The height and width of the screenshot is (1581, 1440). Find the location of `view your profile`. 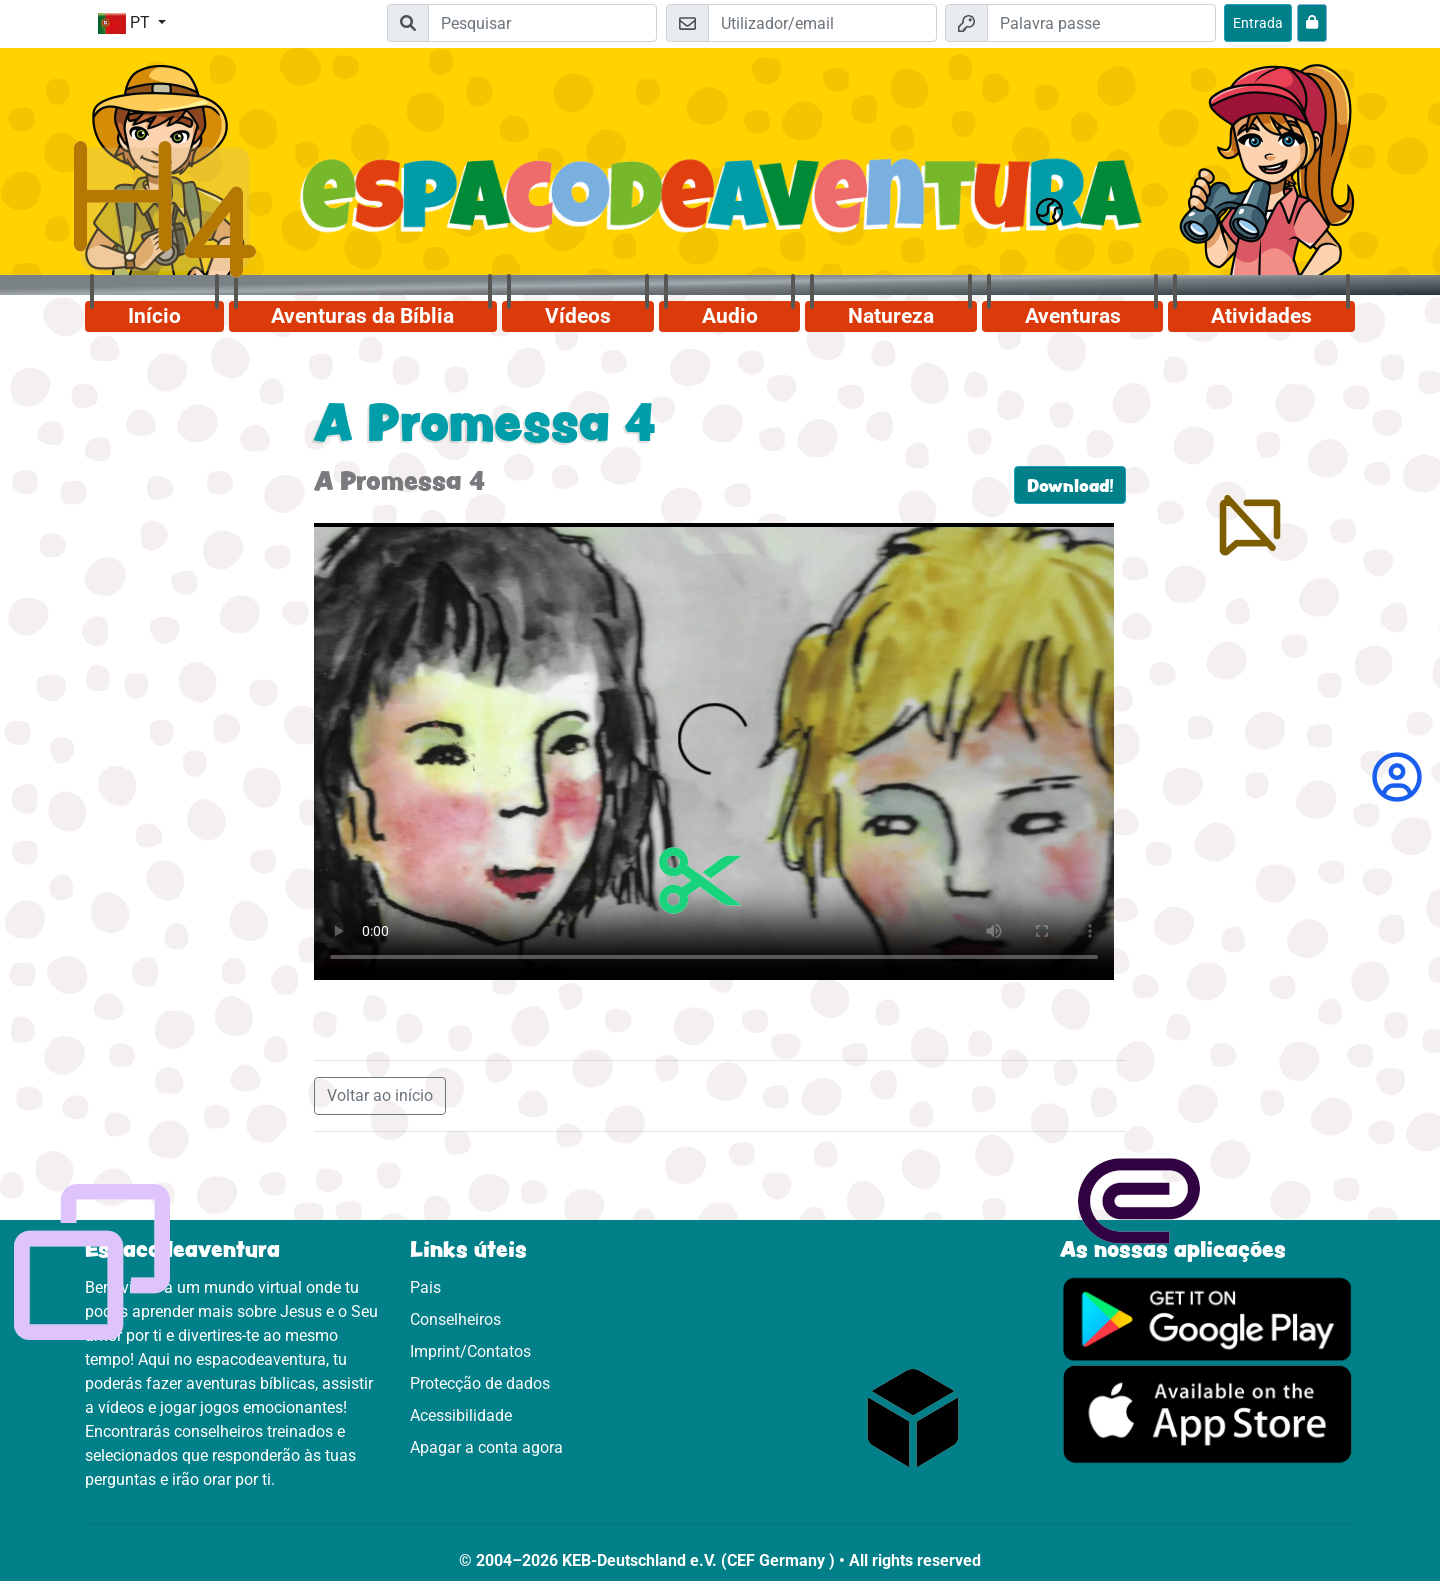

view your profile is located at coordinates (1397, 777).